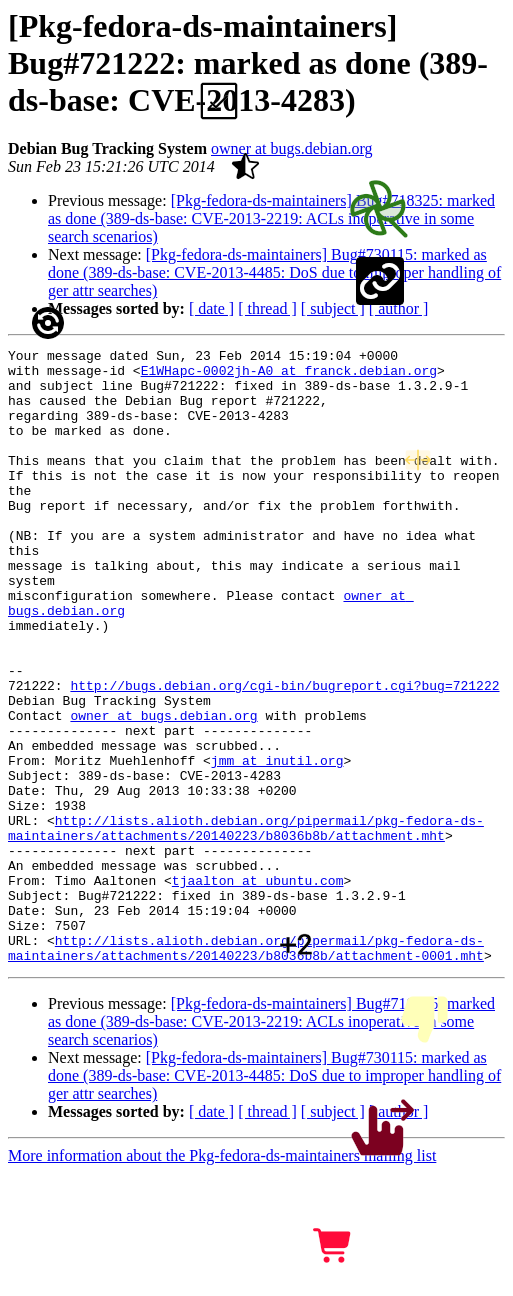  What do you see at coordinates (379, 1129) in the screenshot?
I see `swipe right to continue or proceed` at bounding box center [379, 1129].